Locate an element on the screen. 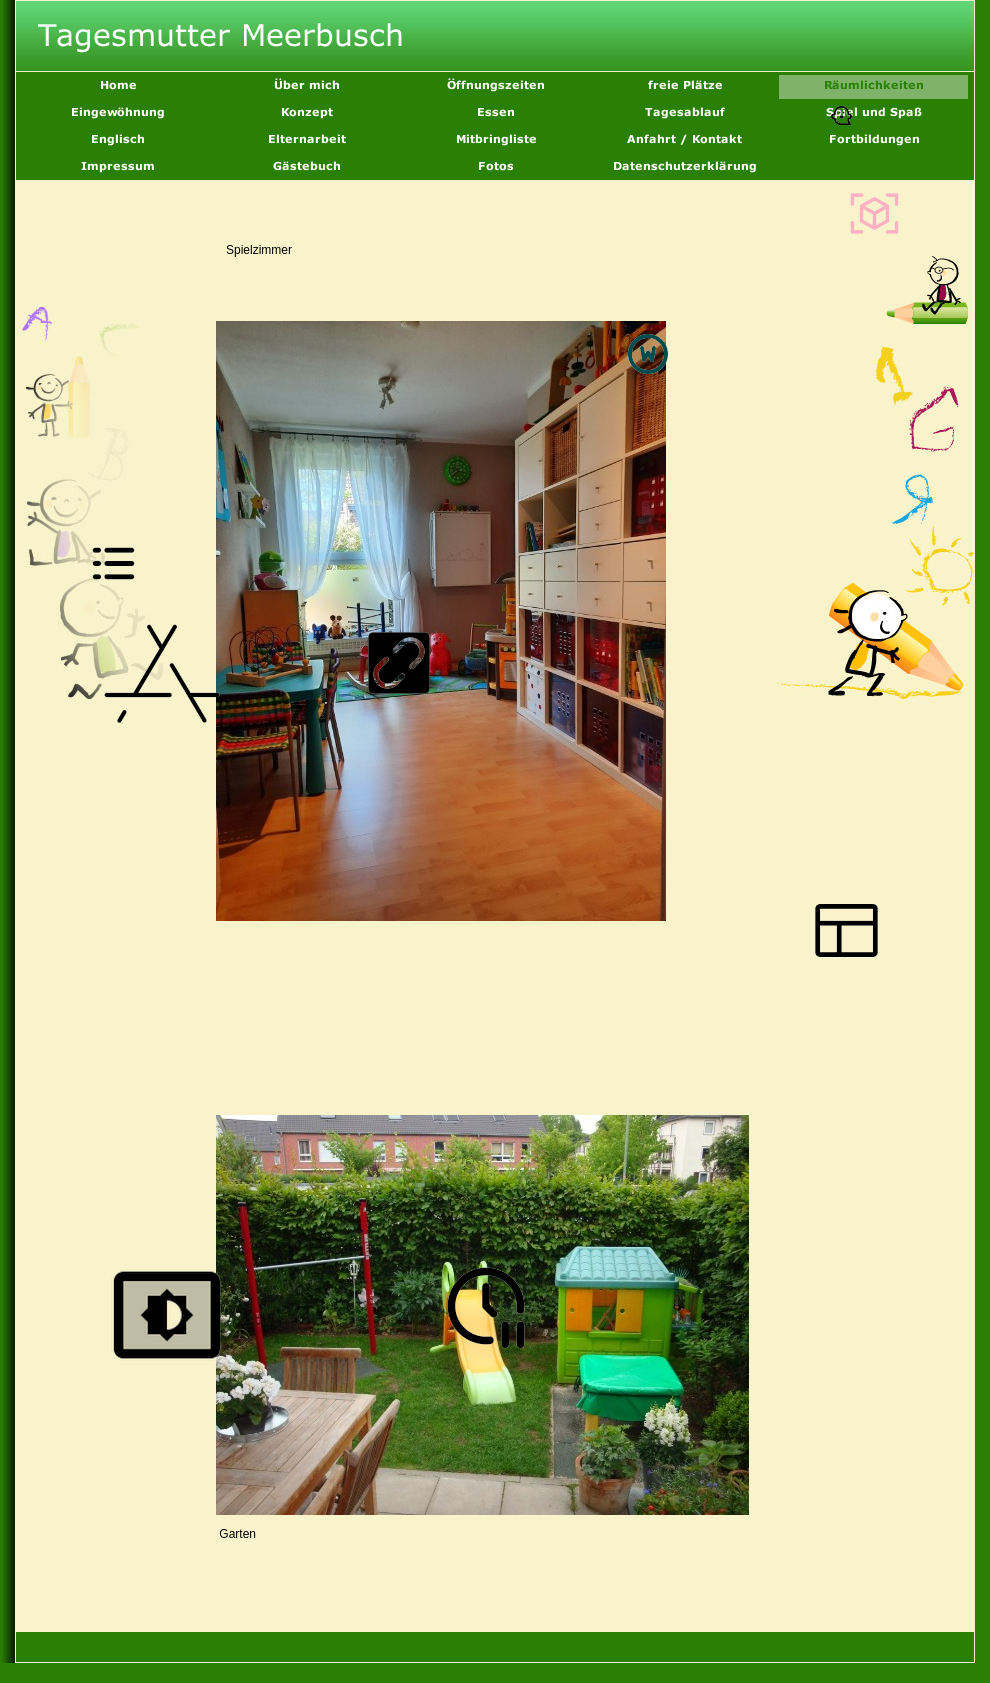  pause a timer or countdown is located at coordinates (486, 1306).